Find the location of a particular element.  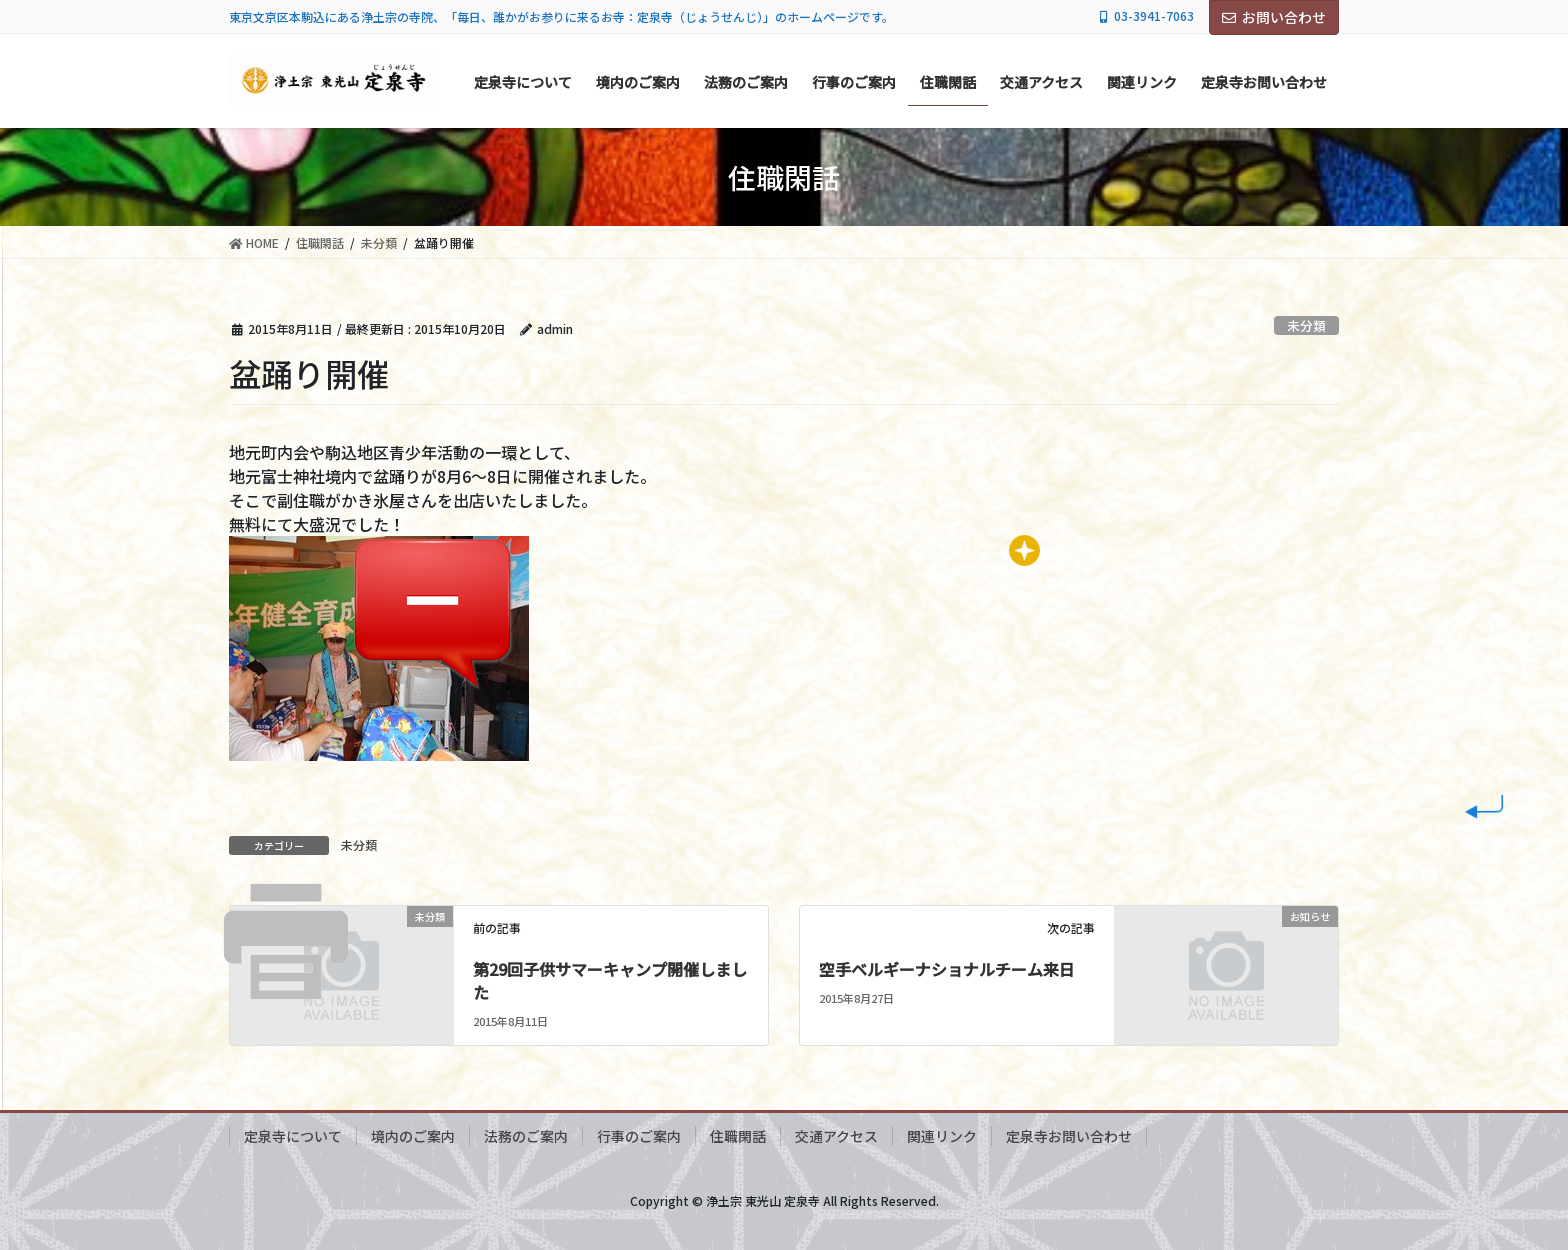

print the current document is located at coordinates (286, 946).